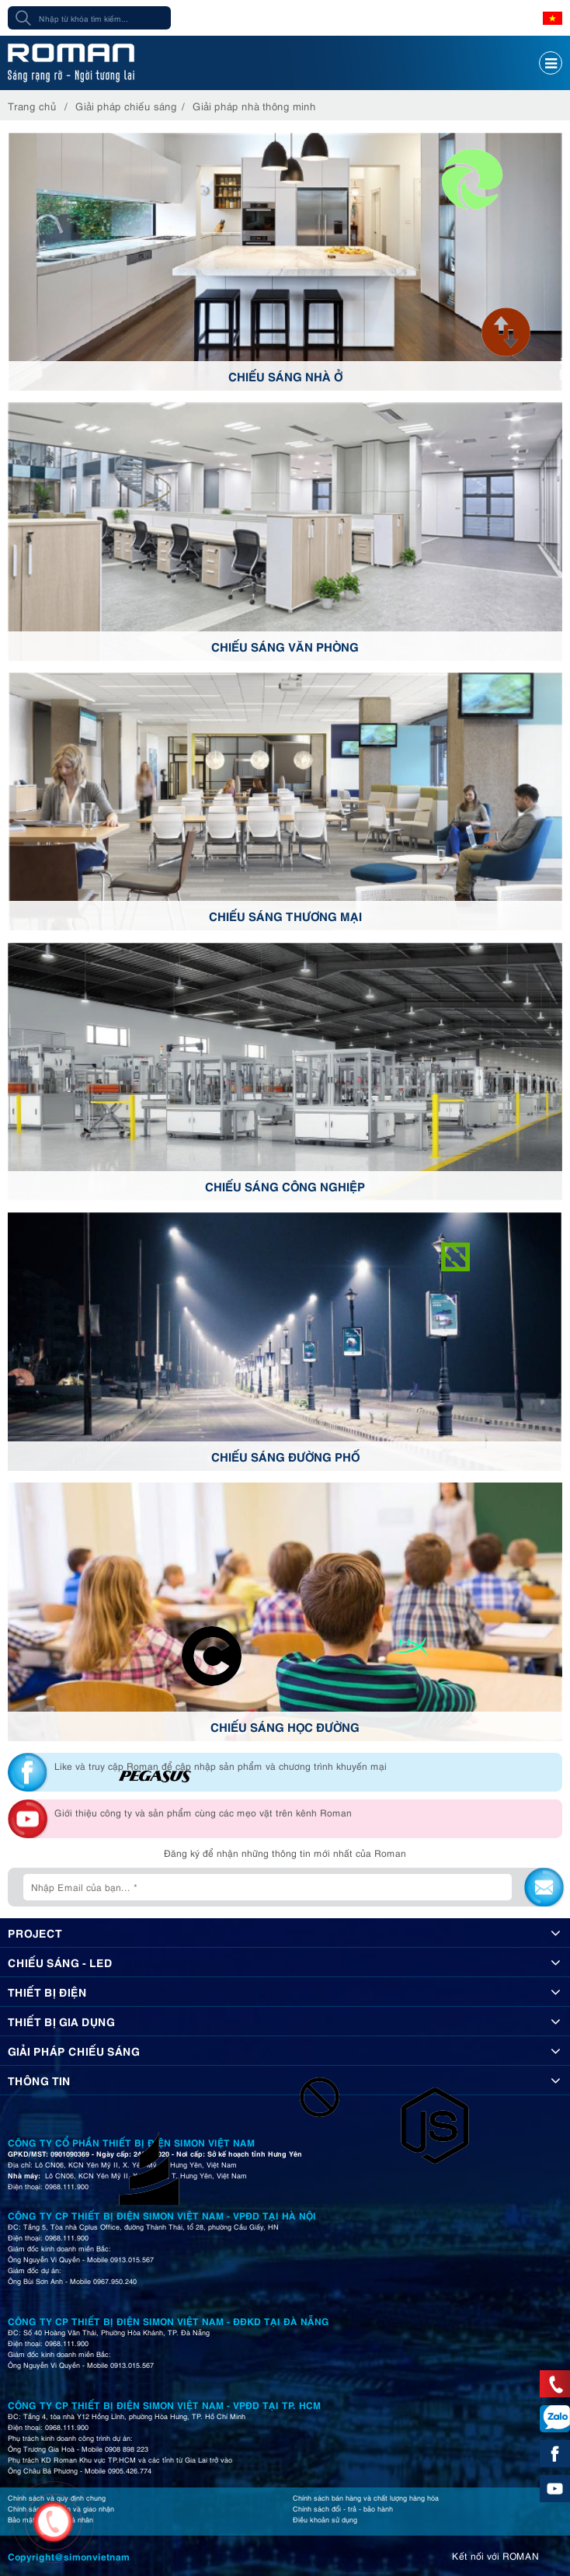 The height and width of the screenshot is (2576, 570). What do you see at coordinates (506, 332) in the screenshot?
I see `swap or exchange currencies` at bounding box center [506, 332].